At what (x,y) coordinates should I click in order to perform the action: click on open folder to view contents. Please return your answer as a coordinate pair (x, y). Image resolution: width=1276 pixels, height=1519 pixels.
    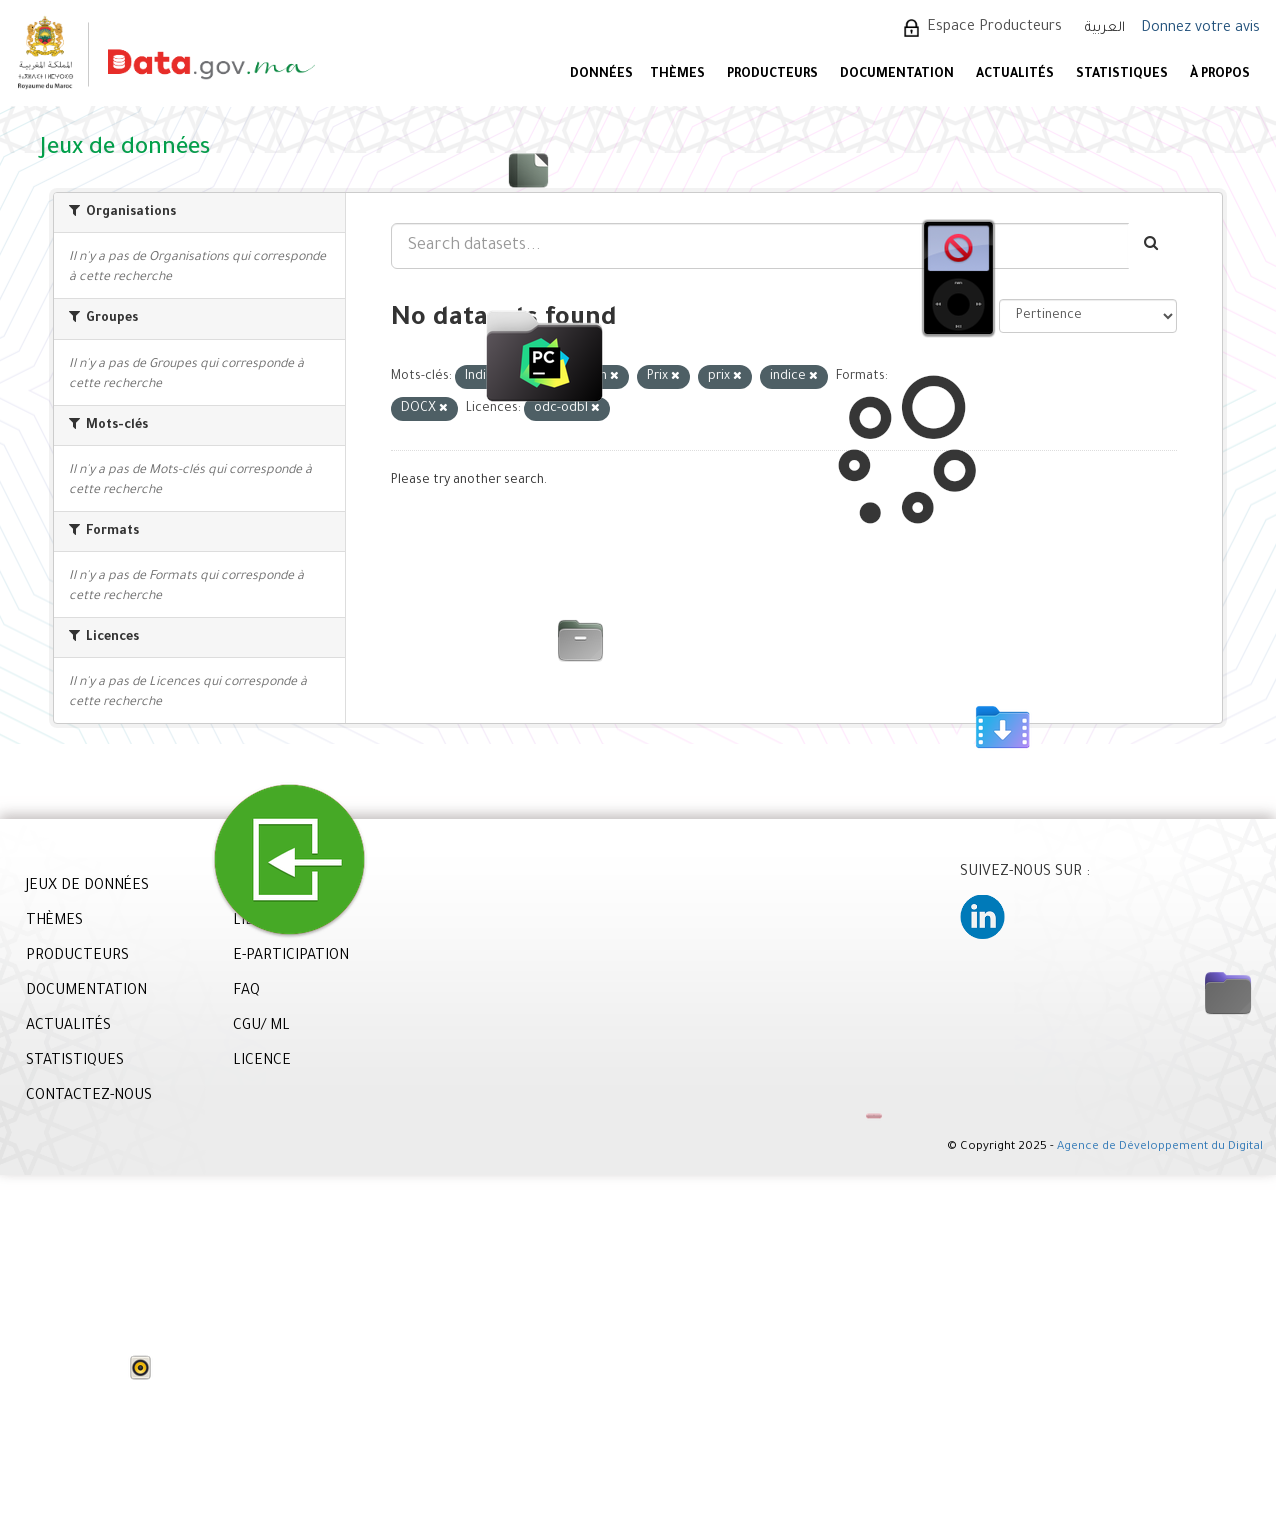
    Looking at the image, I should click on (1228, 993).